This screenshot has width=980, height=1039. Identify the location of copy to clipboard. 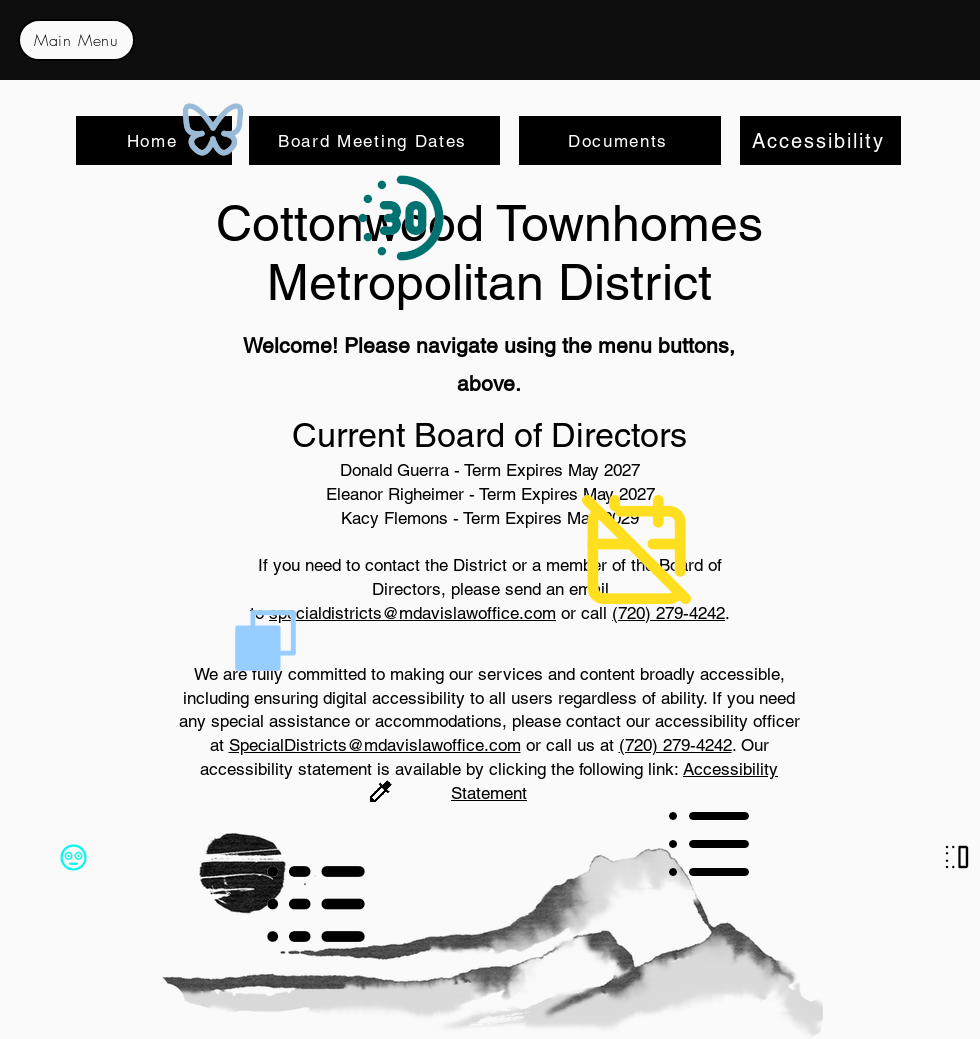
(265, 640).